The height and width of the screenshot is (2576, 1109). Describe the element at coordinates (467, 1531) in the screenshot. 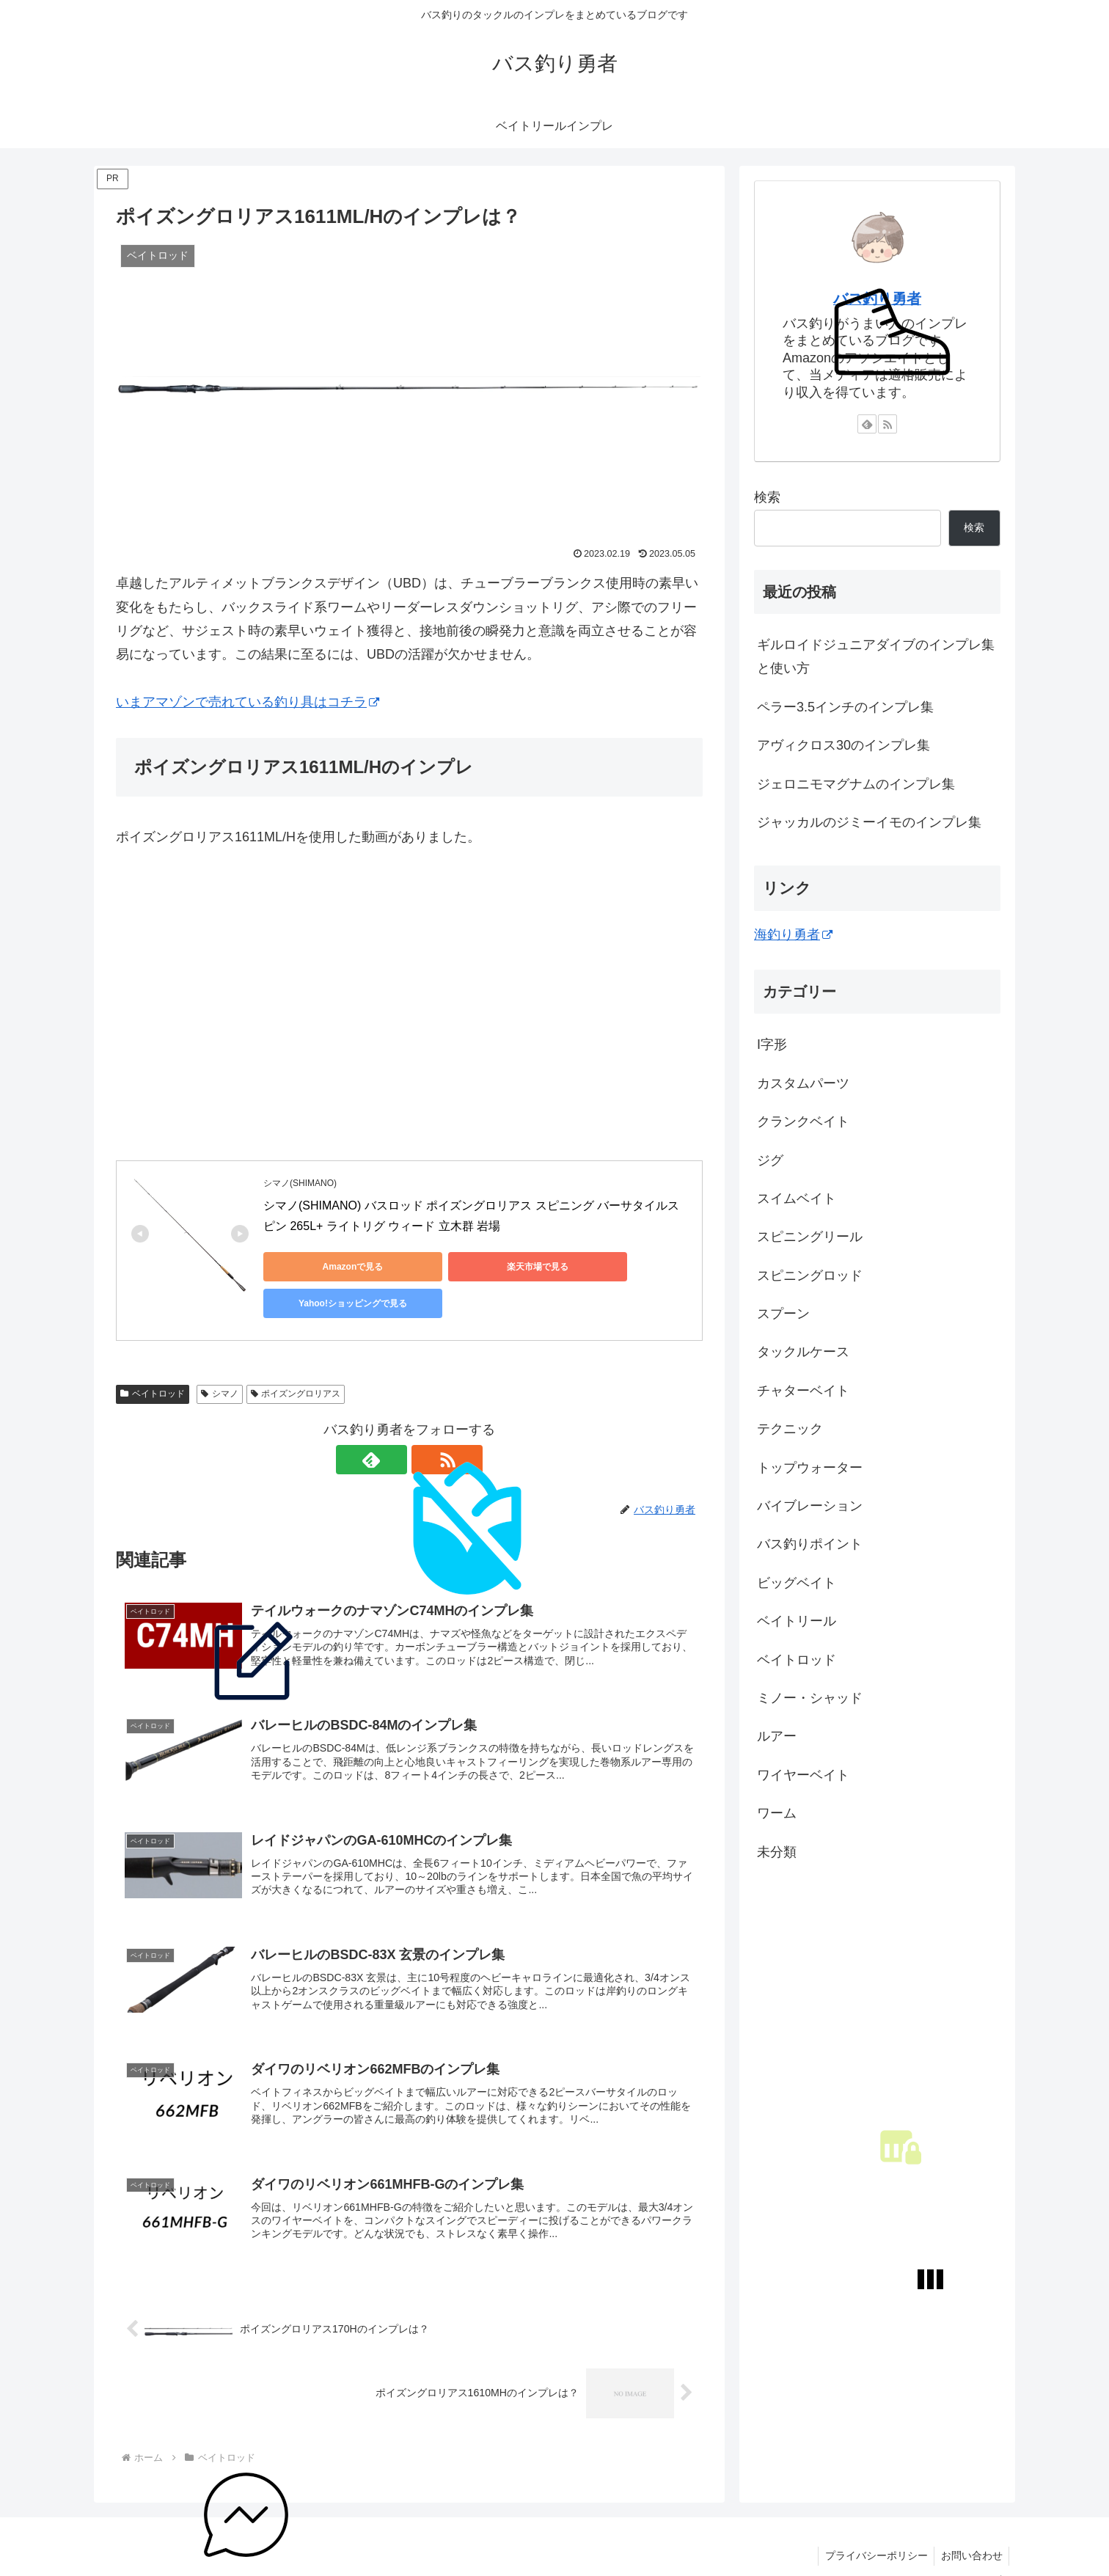

I see `indicates grain-free or no grains` at that location.